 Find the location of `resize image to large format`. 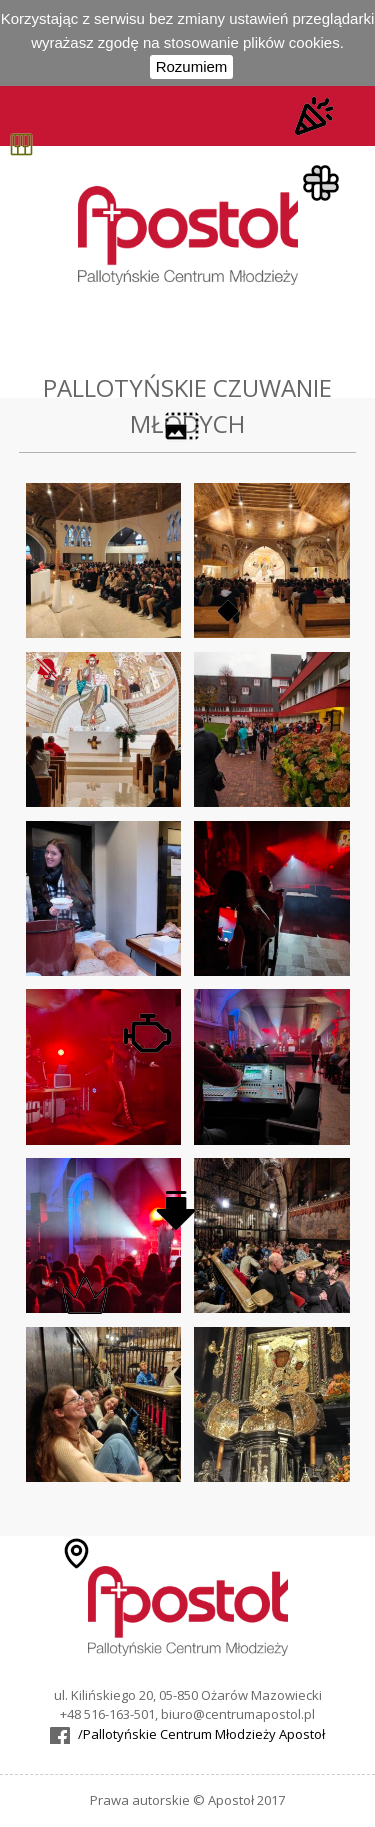

resize image to large format is located at coordinates (182, 426).